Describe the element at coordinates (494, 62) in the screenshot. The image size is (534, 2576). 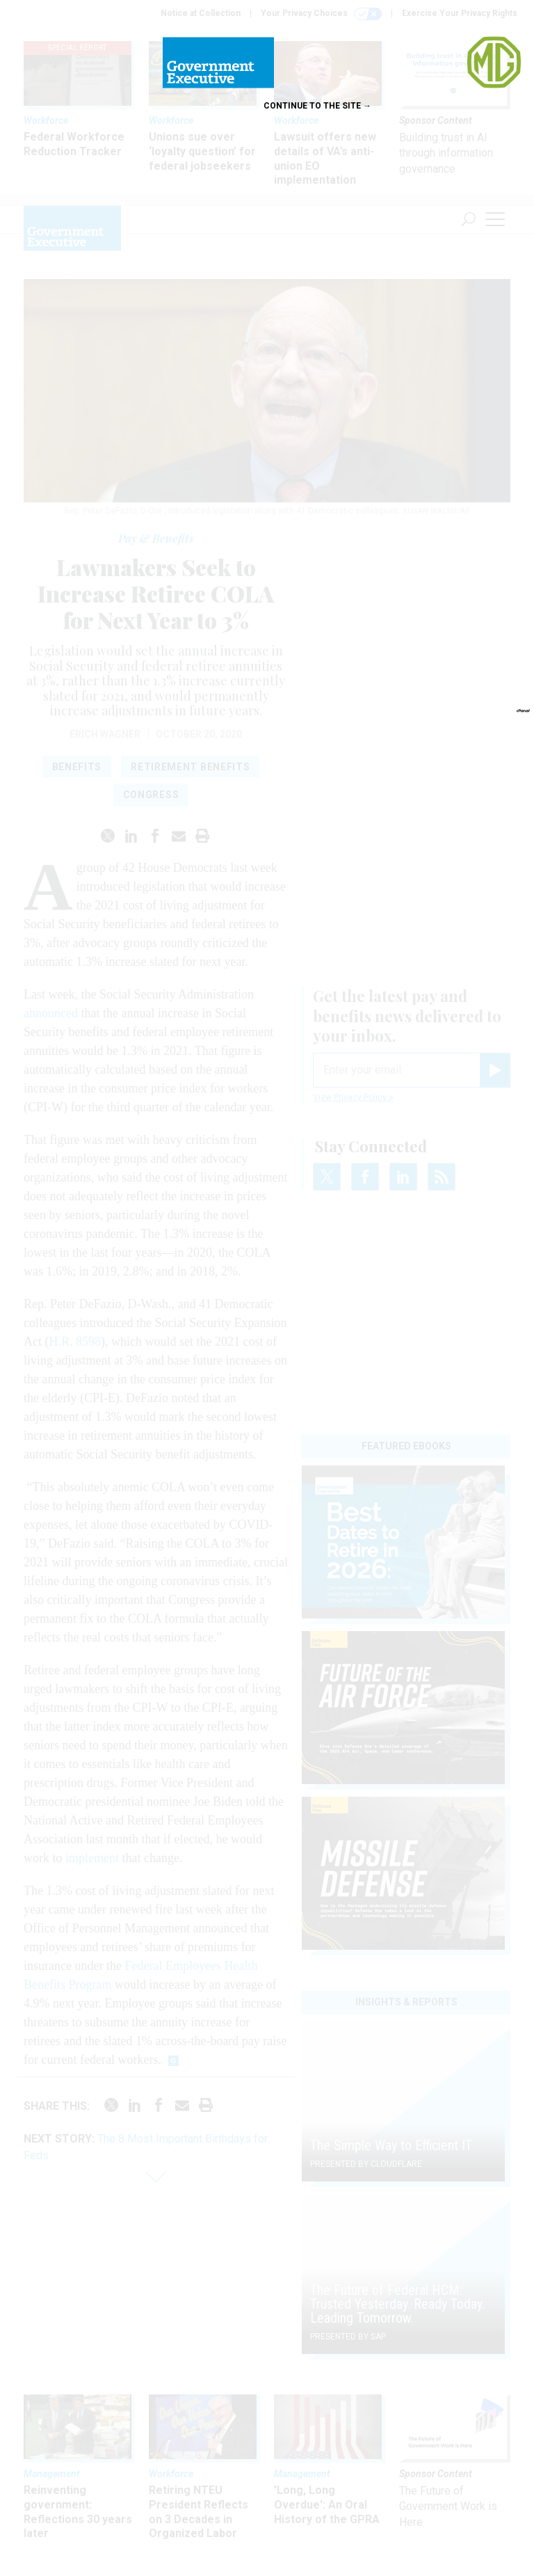
I see `MG Motors brand logo` at that location.